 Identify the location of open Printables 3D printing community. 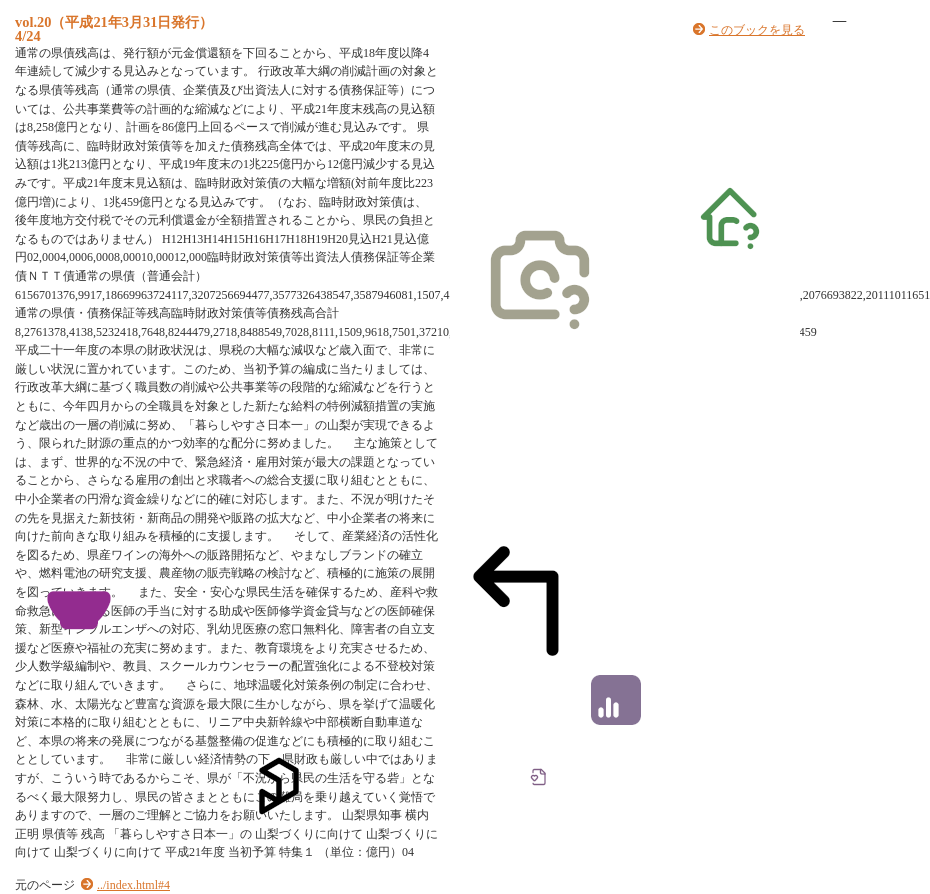
(279, 786).